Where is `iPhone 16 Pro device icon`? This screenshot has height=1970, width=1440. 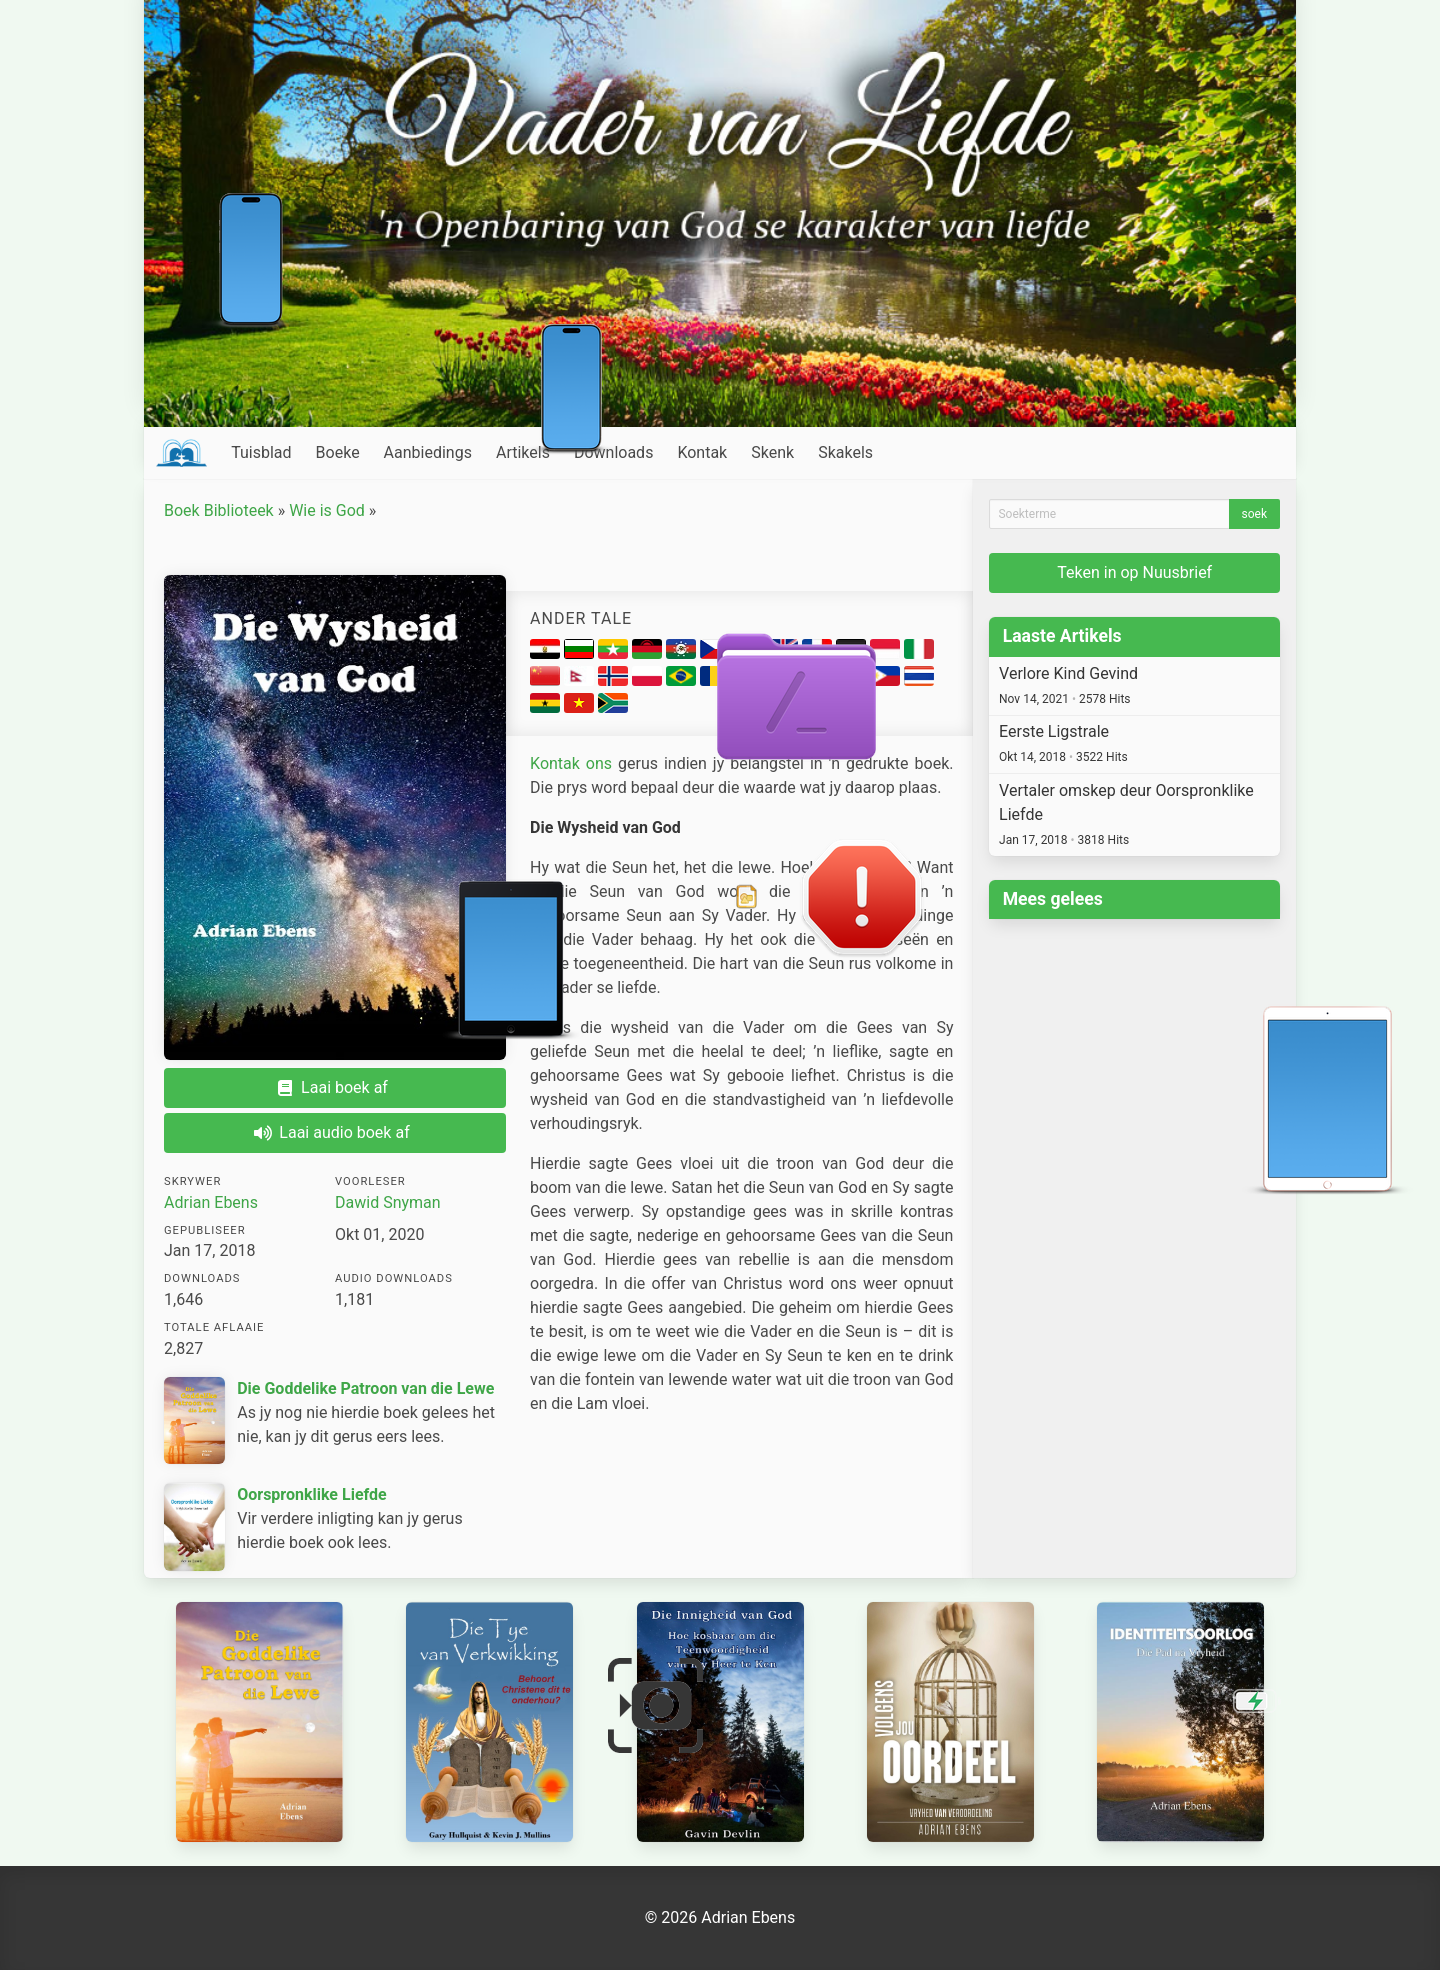 iPhone 16 Pro device icon is located at coordinates (251, 261).